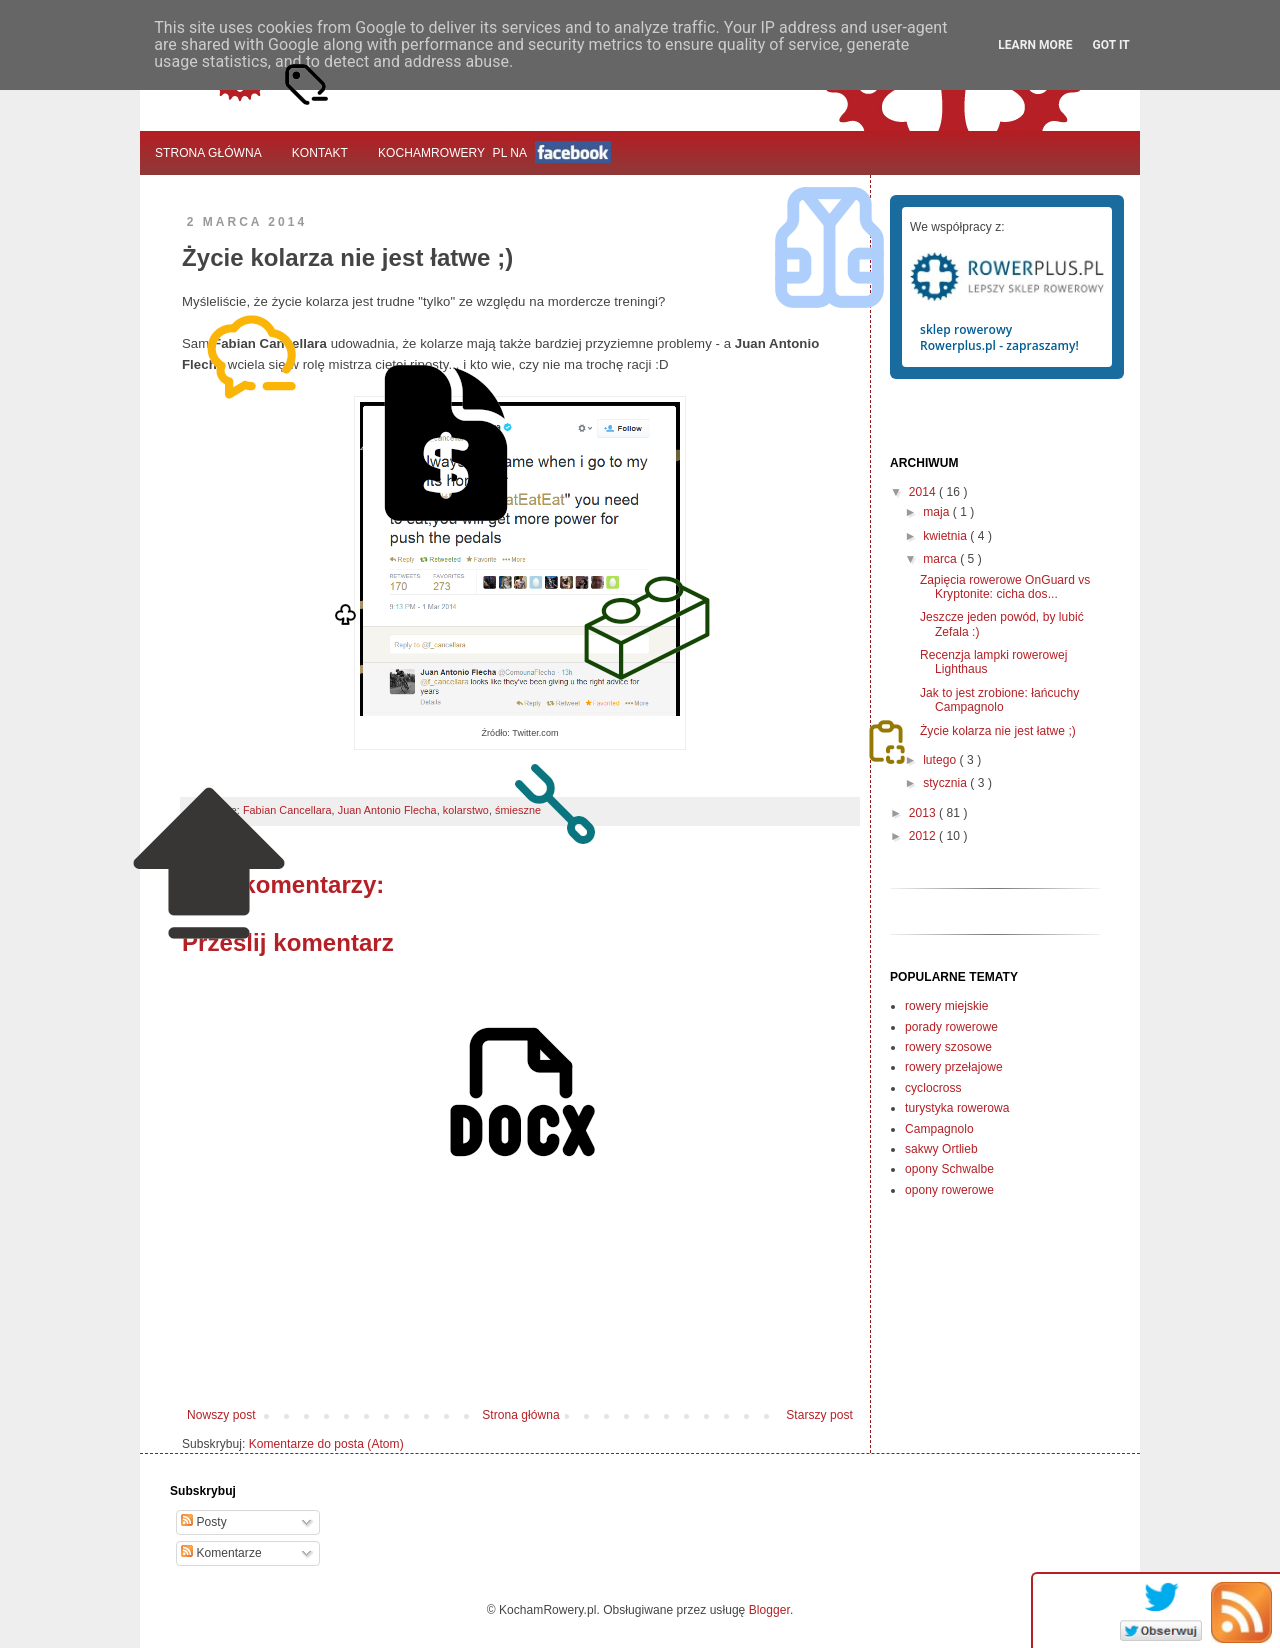  What do you see at coordinates (446, 443) in the screenshot?
I see `view financial document or invoice` at bounding box center [446, 443].